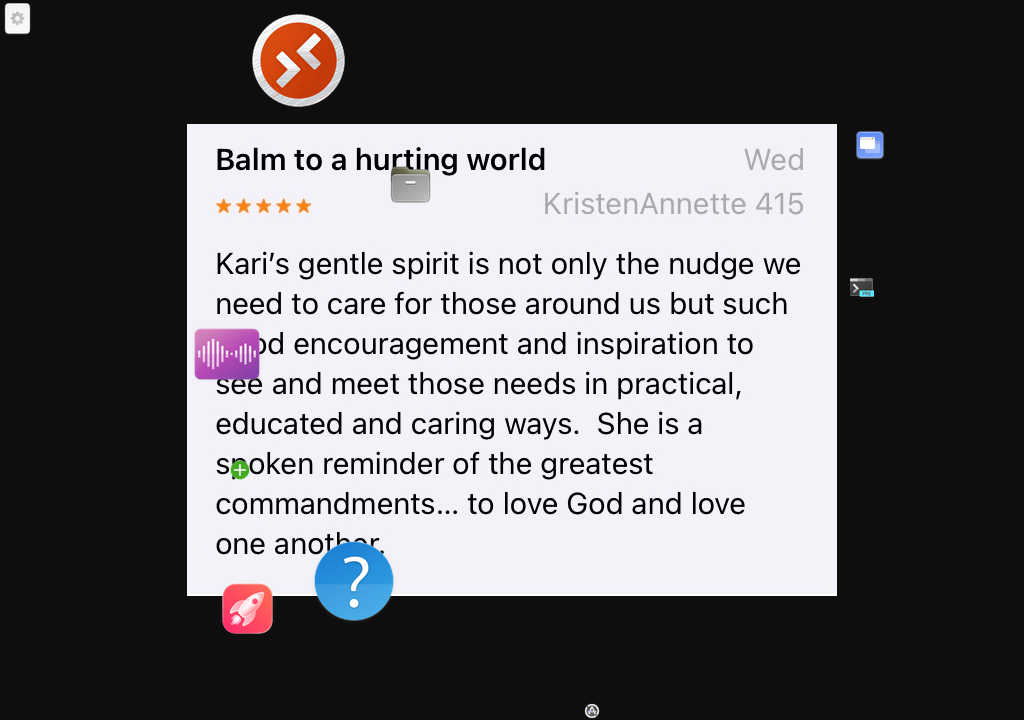 The height and width of the screenshot is (720, 1024). Describe the element at coordinates (227, 354) in the screenshot. I see `open the sound recorder app` at that location.